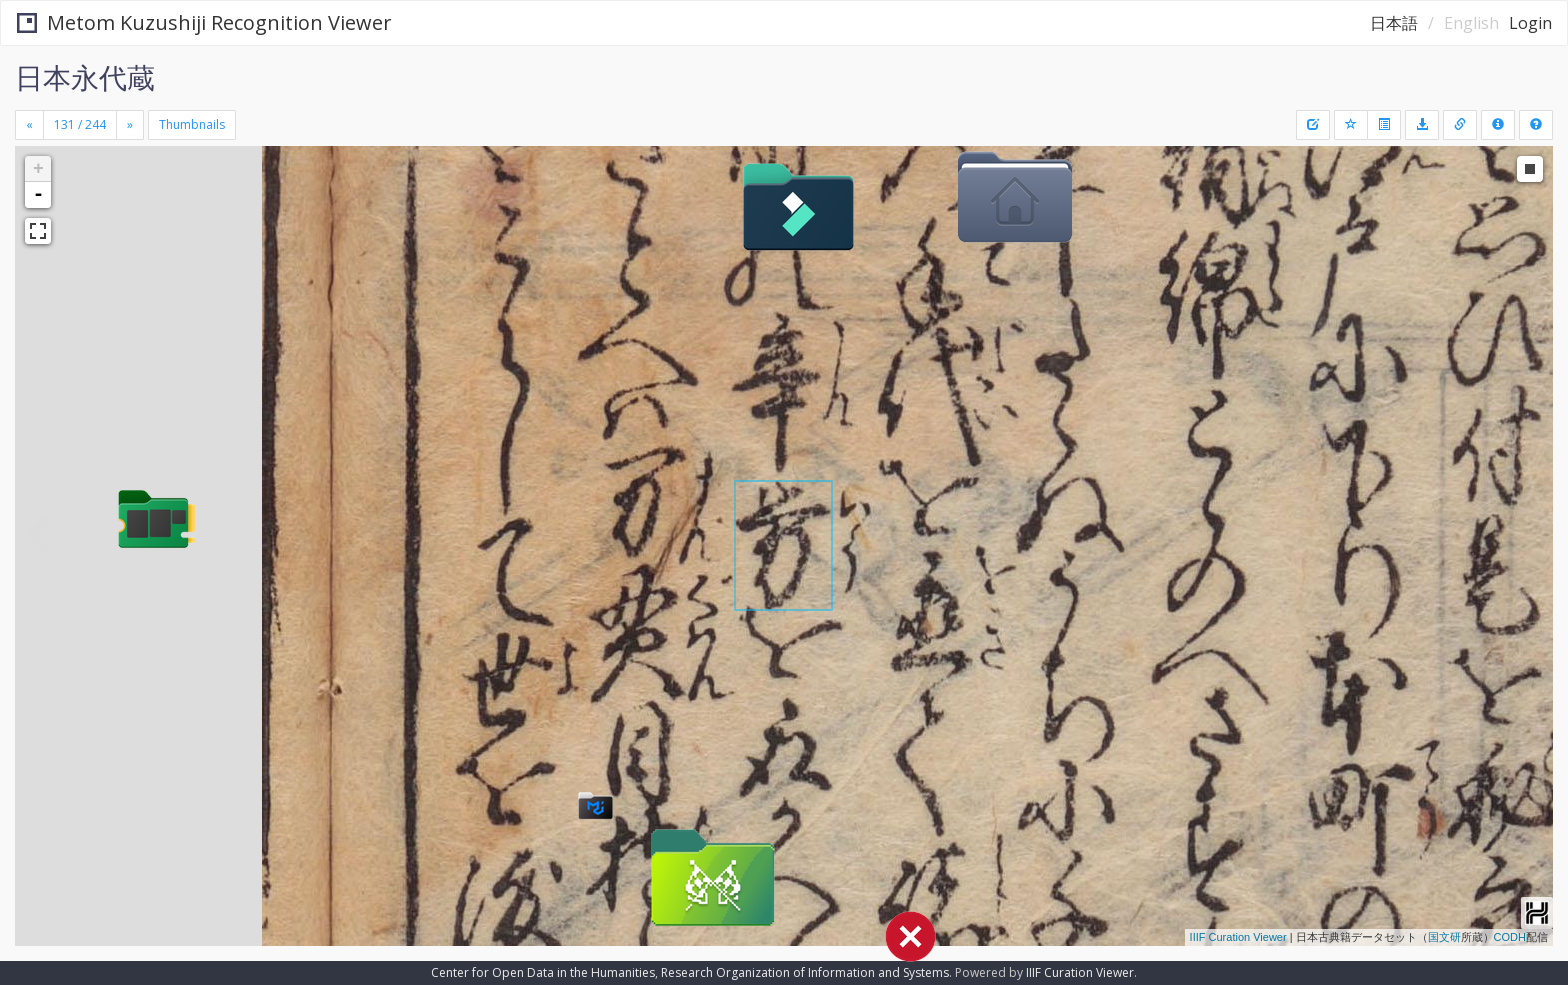 The height and width of the screenshot is (985, 1568). I want to click on open game jolt downloads folder, so click(713, 881).